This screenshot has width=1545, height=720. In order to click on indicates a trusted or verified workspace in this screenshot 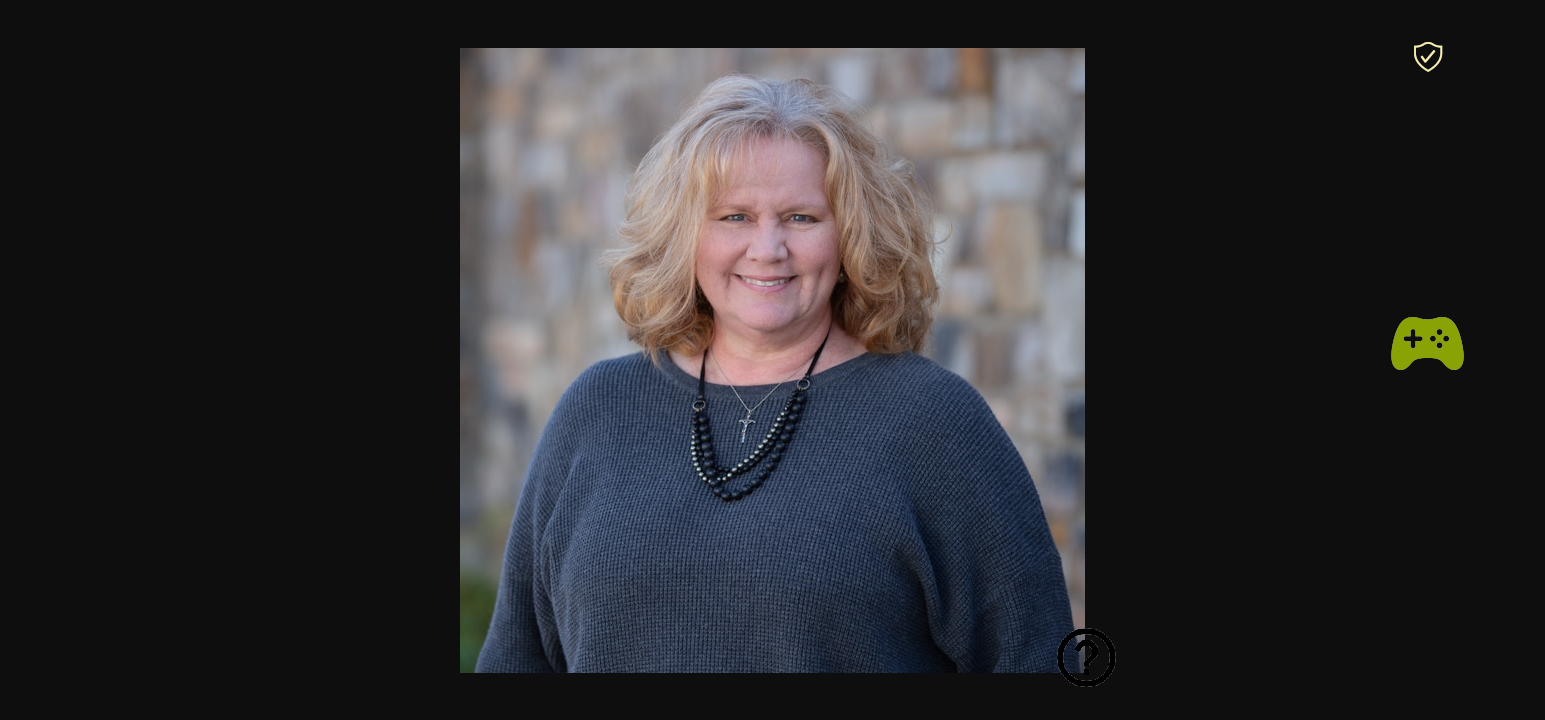, I will do `click(1428, 57)`.